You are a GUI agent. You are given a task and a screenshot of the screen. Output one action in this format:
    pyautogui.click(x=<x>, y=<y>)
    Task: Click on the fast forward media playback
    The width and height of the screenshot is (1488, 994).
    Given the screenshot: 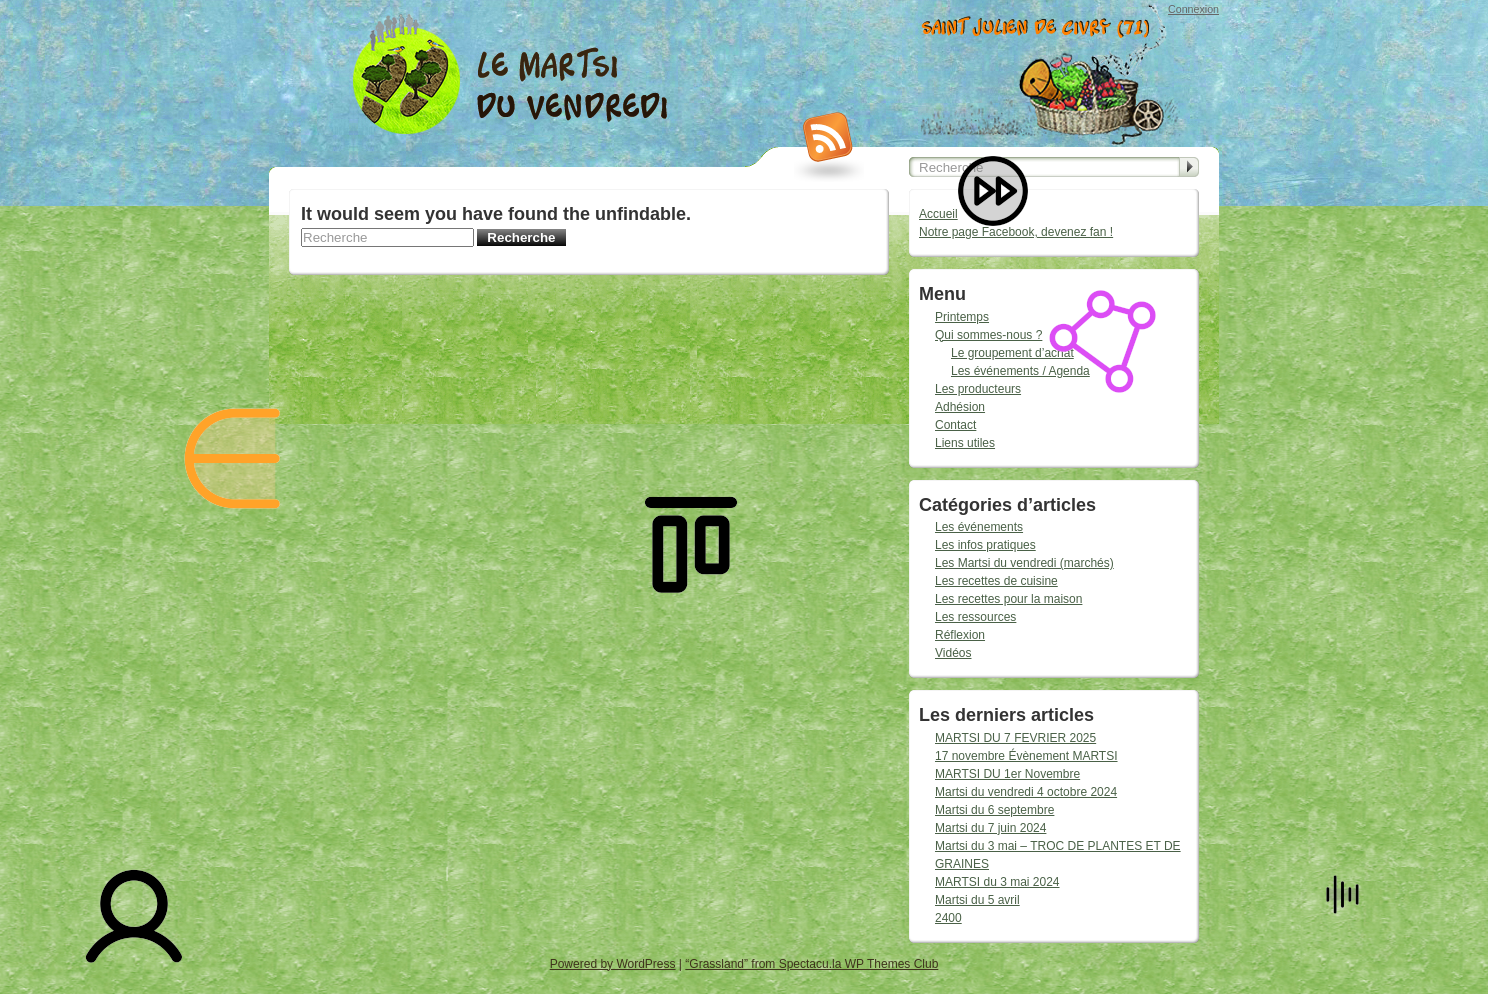 What is the action you would take?
    pyautogui.click(x=993, y=191)
    